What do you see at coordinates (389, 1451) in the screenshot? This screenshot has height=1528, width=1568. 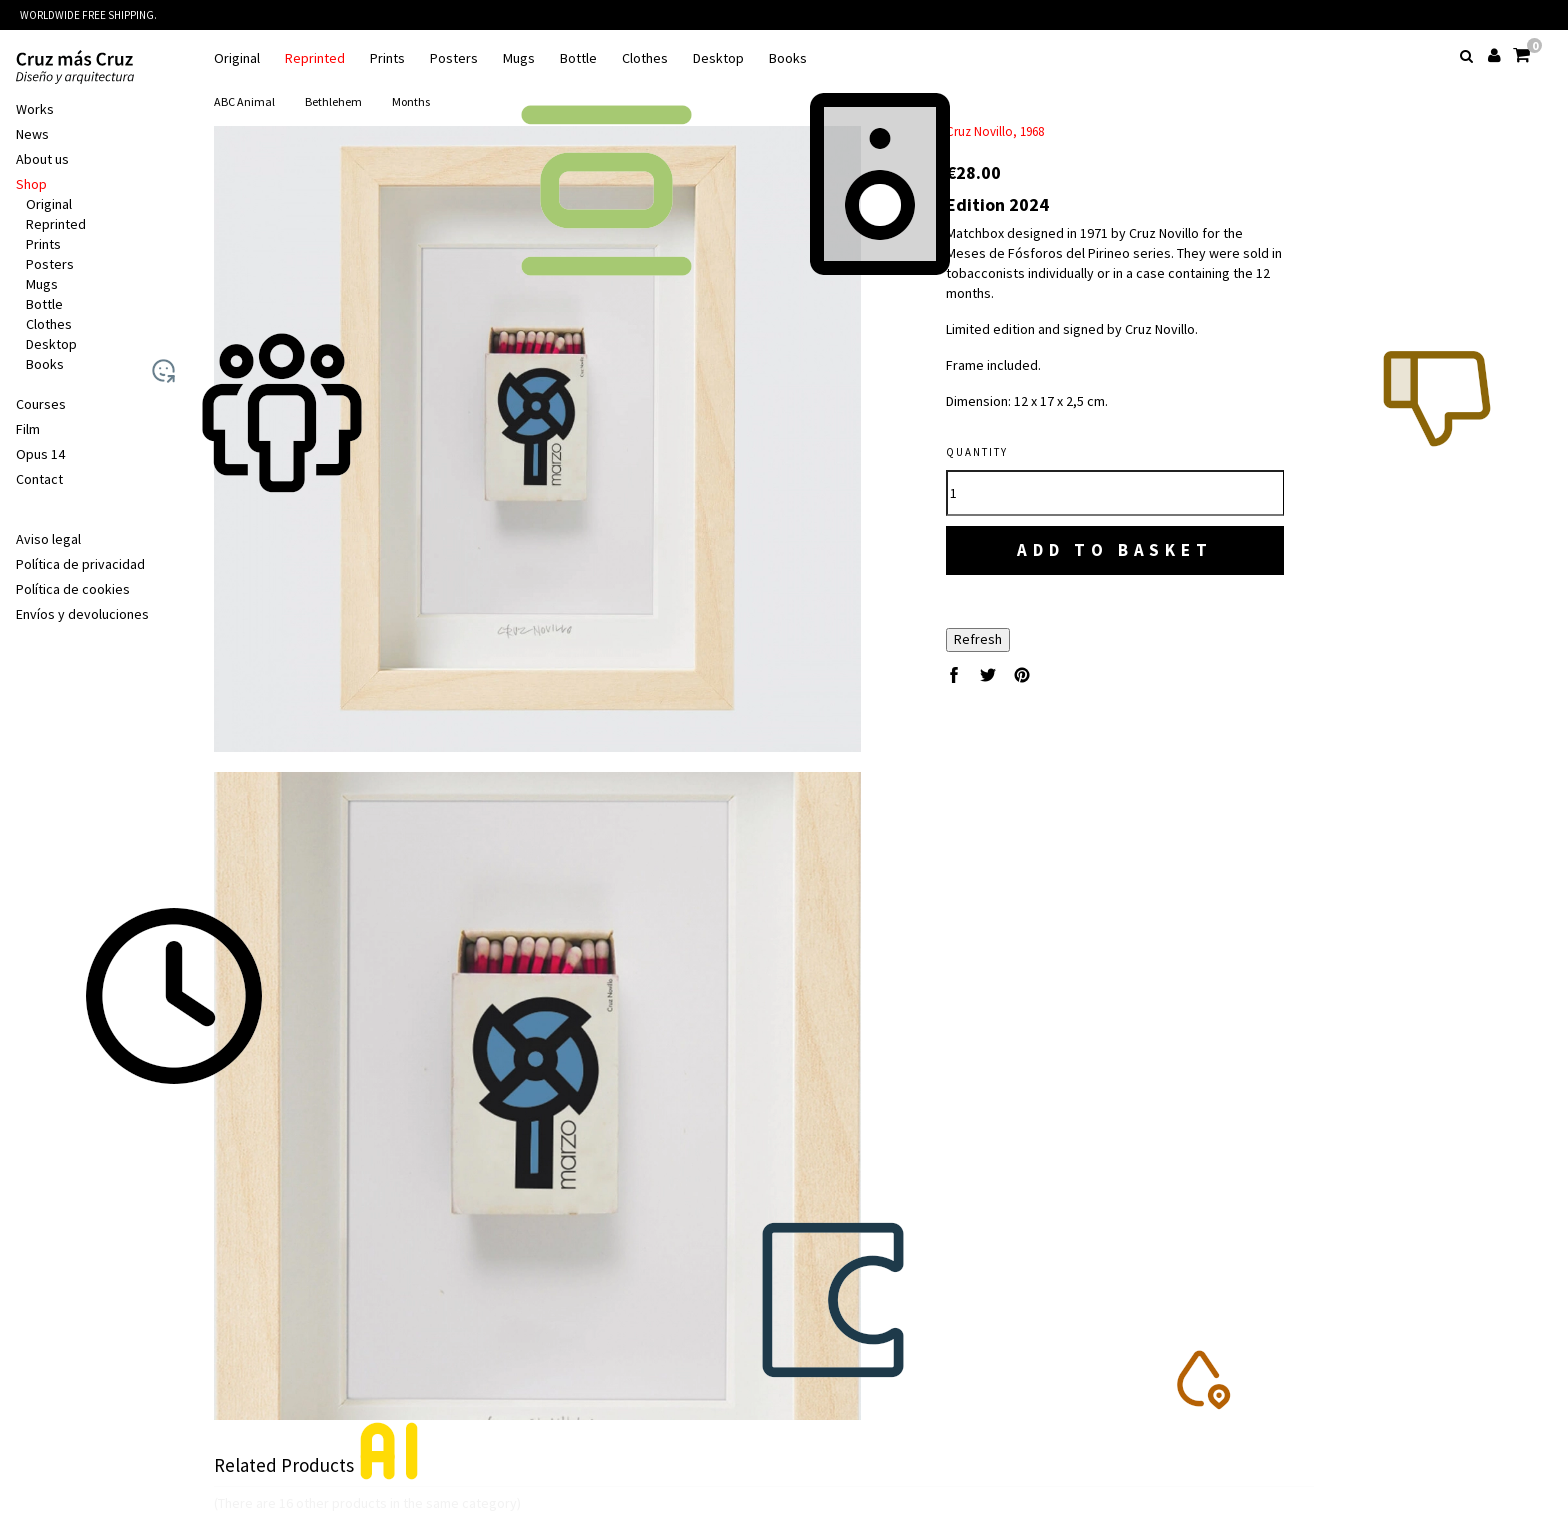 I see `access AI-powered features` at bounding box center [389, 1451].